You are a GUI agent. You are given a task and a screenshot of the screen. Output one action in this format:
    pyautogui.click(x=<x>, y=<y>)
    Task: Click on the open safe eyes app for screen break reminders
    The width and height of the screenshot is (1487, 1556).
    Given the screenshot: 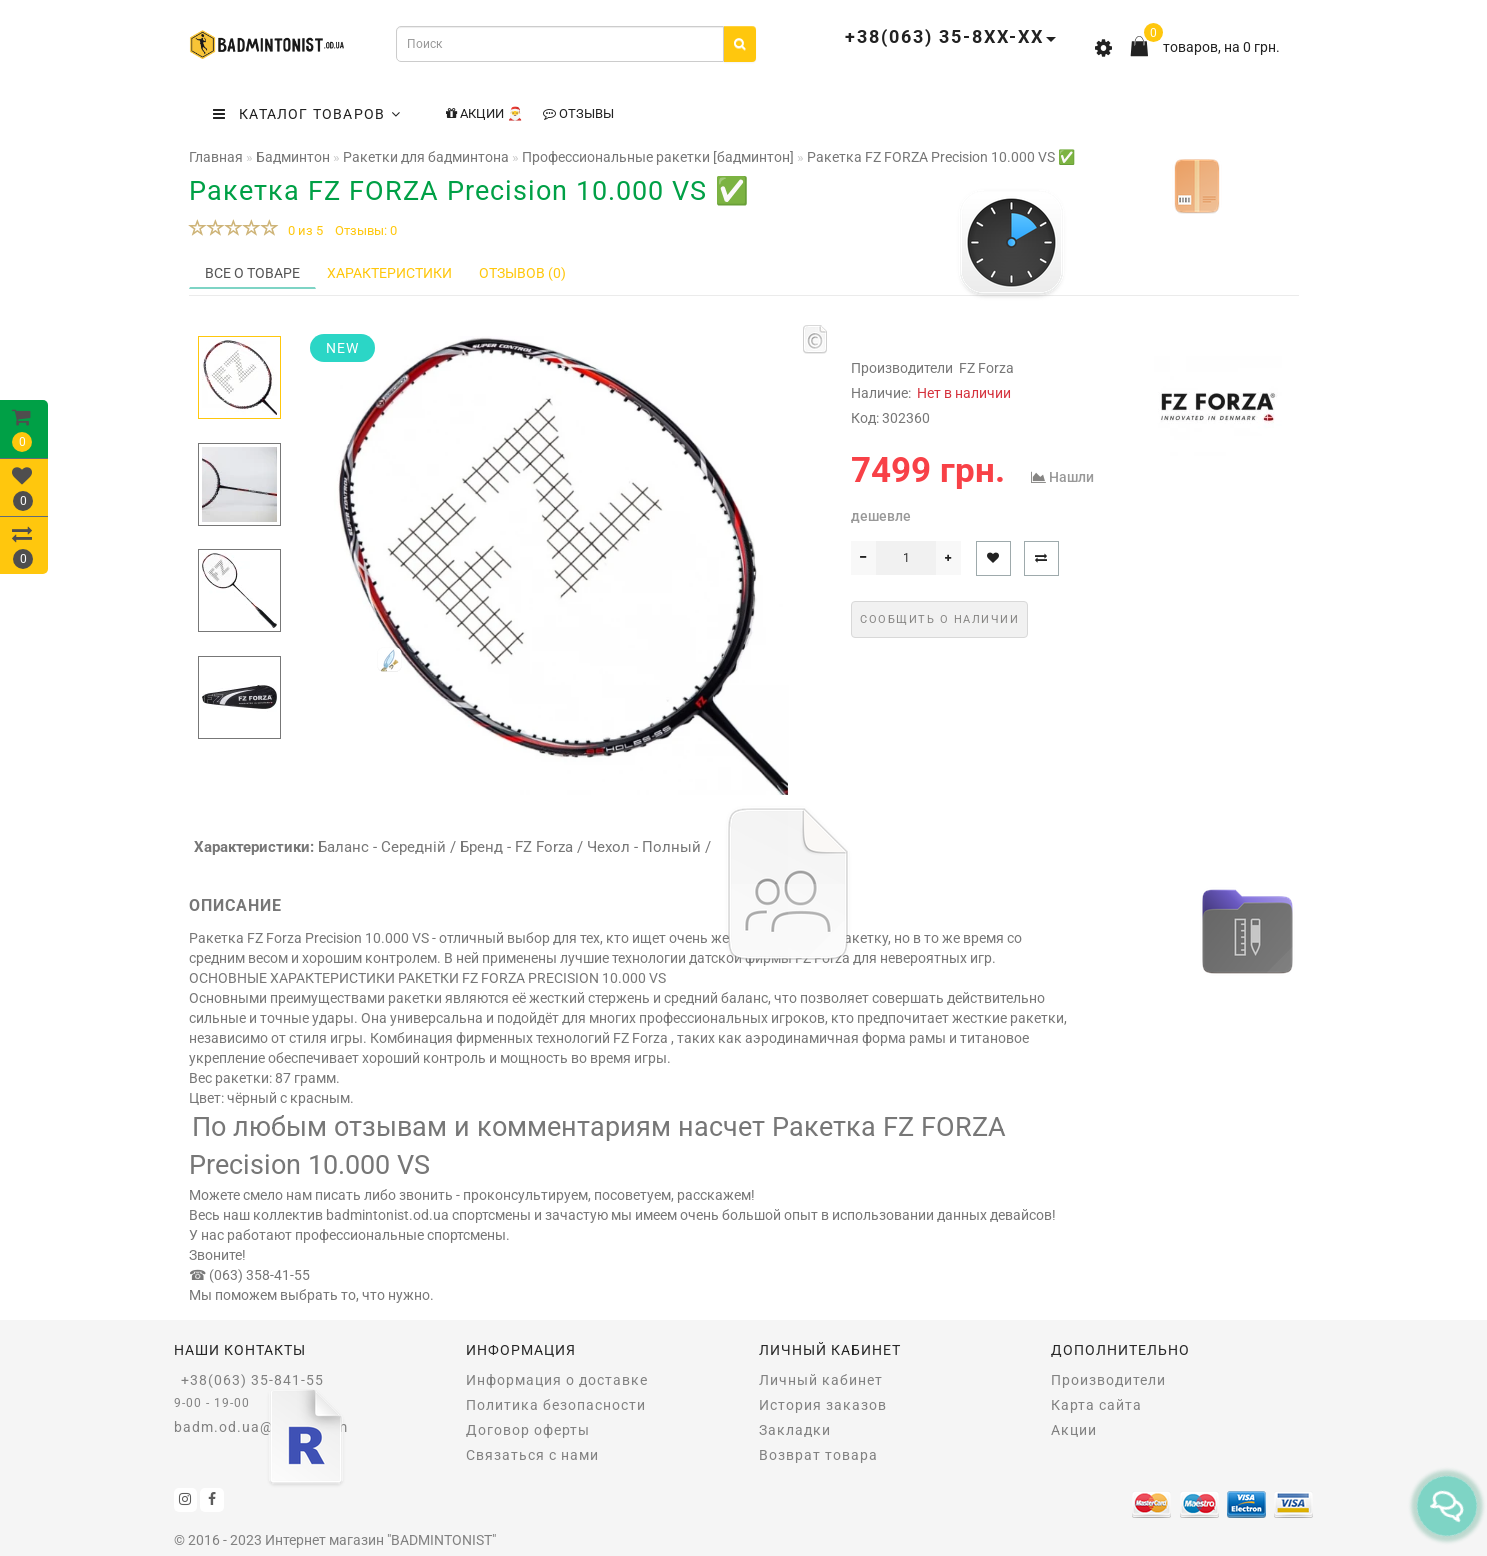 What is the action you would take?
    pyautogui.click(x=1011, y=242)
    